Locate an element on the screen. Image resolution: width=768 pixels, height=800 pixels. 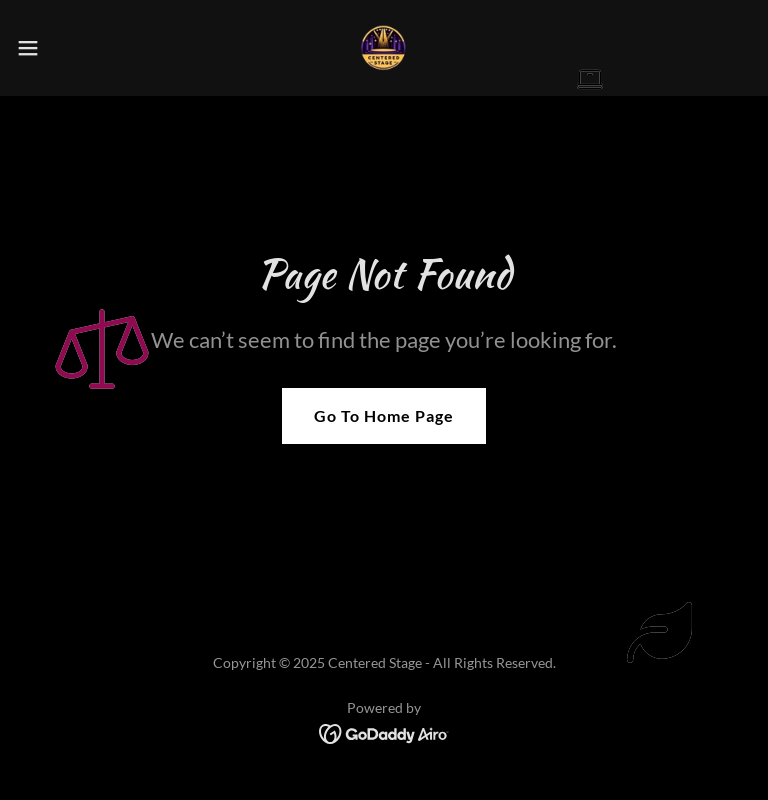
indicates eco-friendly or sustainable option is located at coordinates (659, 634).